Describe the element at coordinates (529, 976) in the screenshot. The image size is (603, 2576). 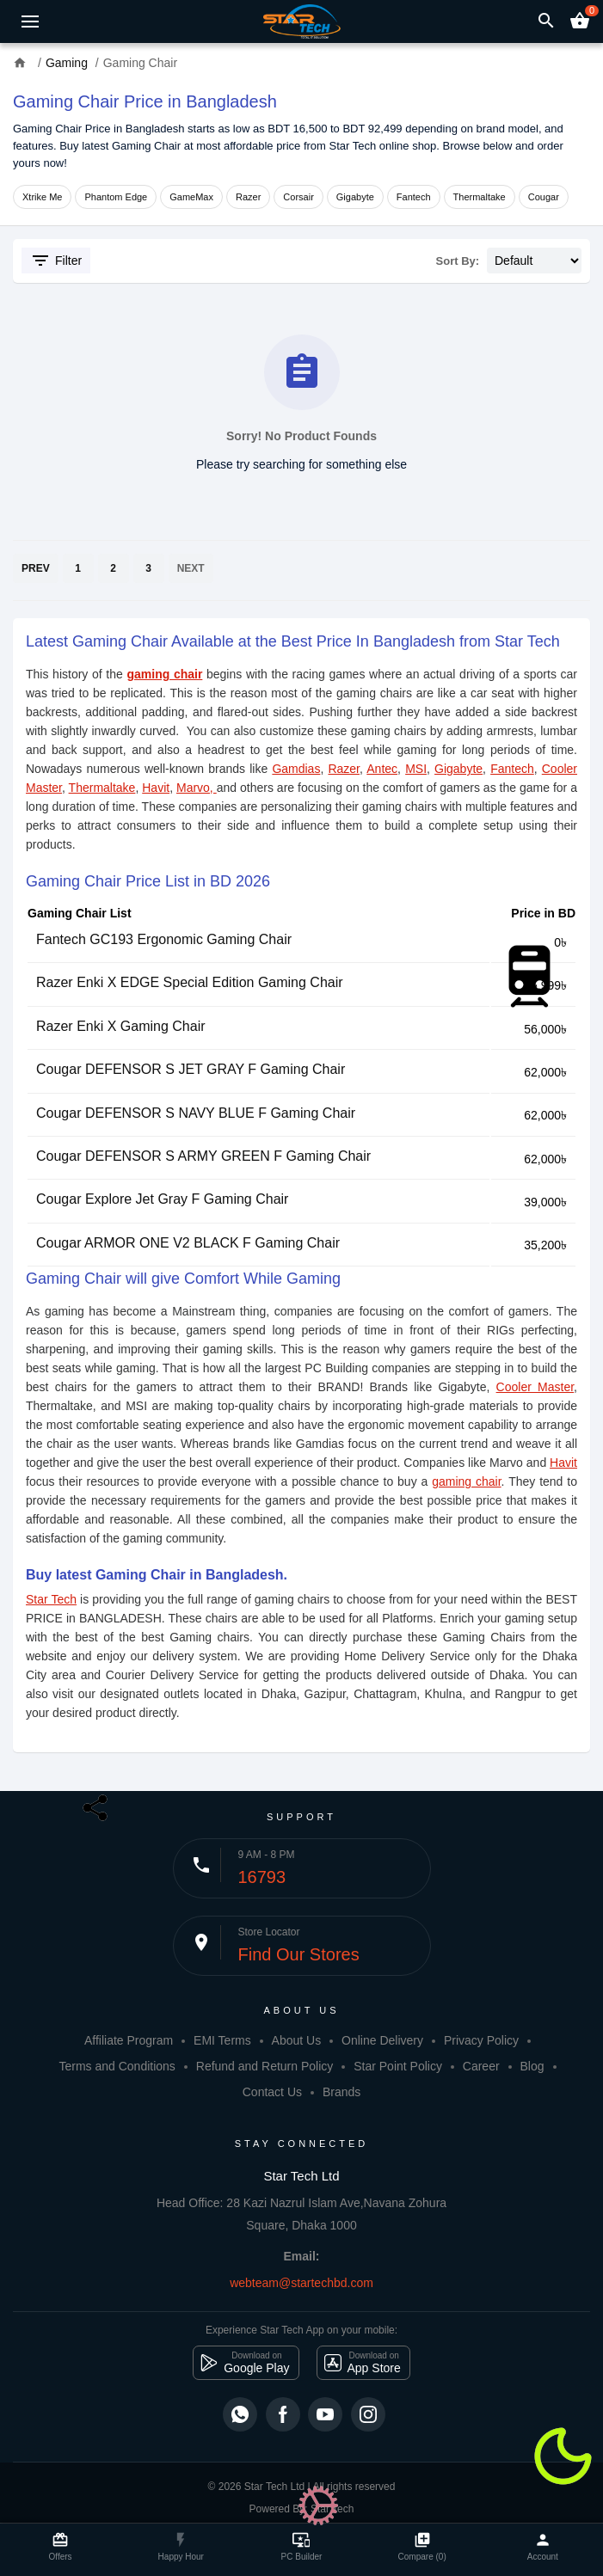
I see `view subway or metro transit options` at that location.